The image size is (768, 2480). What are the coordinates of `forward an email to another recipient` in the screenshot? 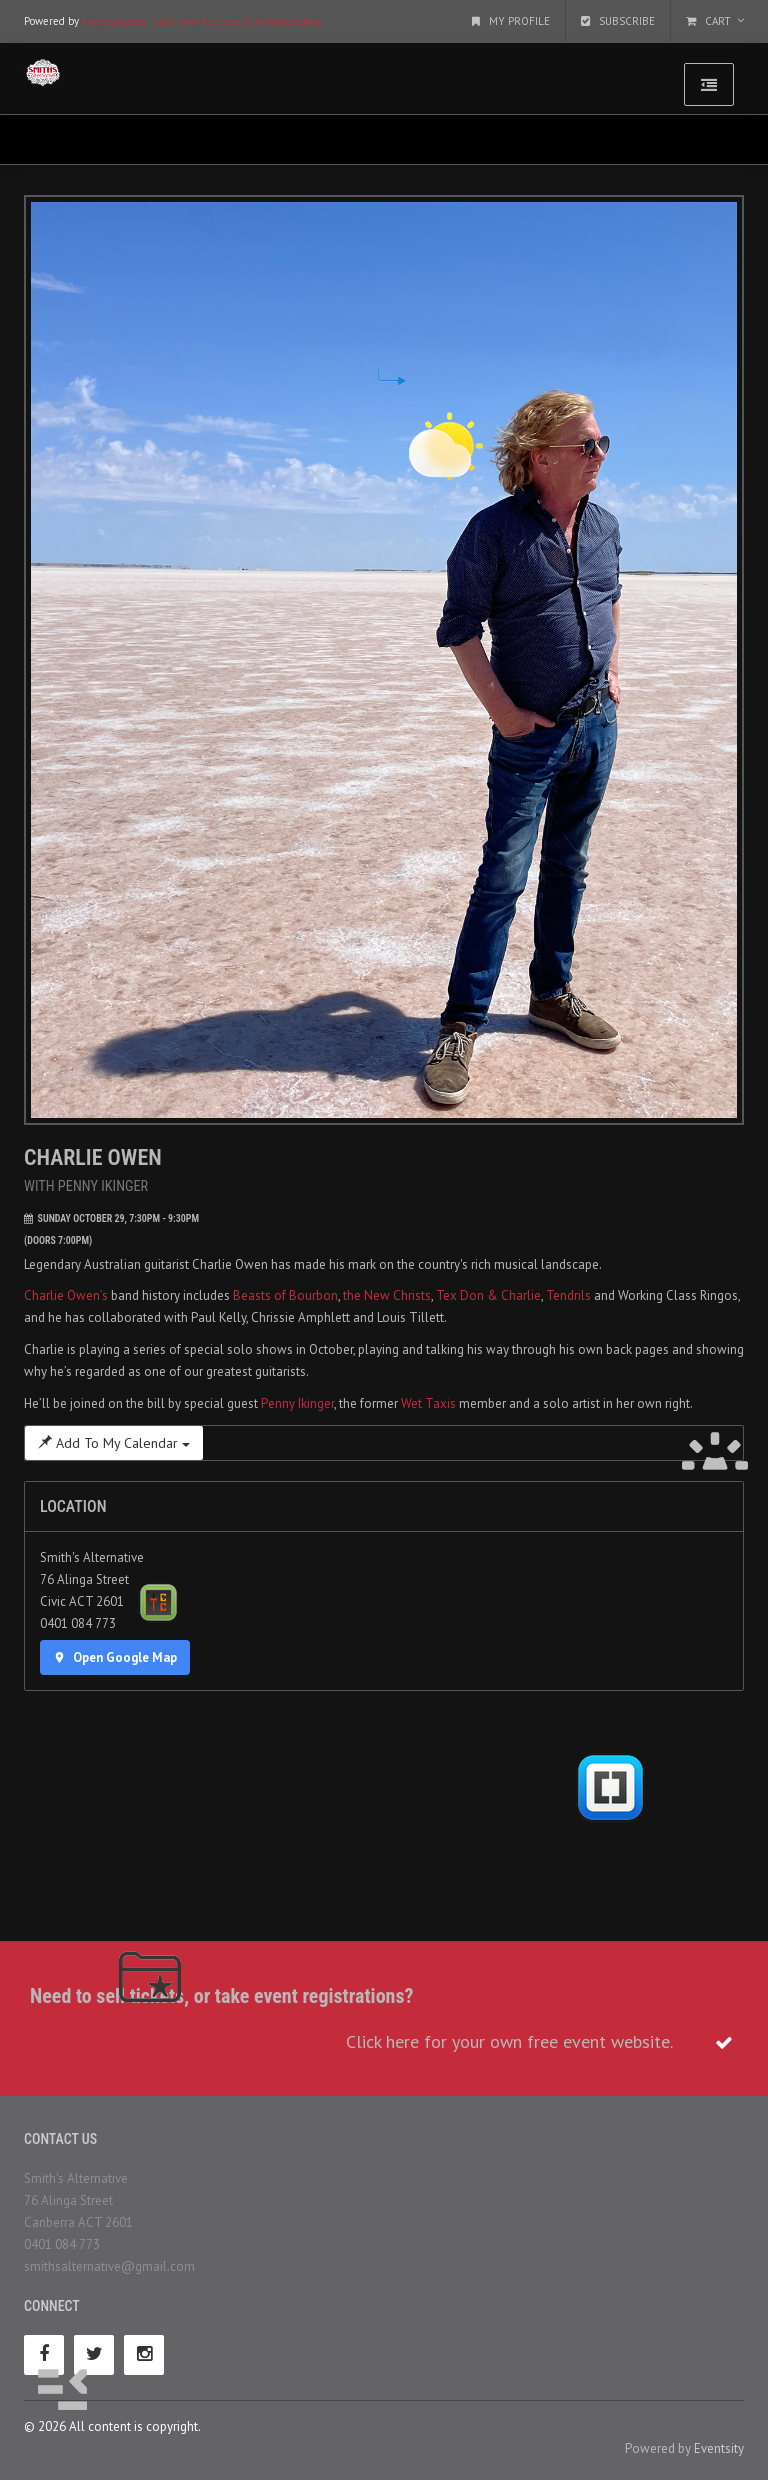 It's located at (392, 374).